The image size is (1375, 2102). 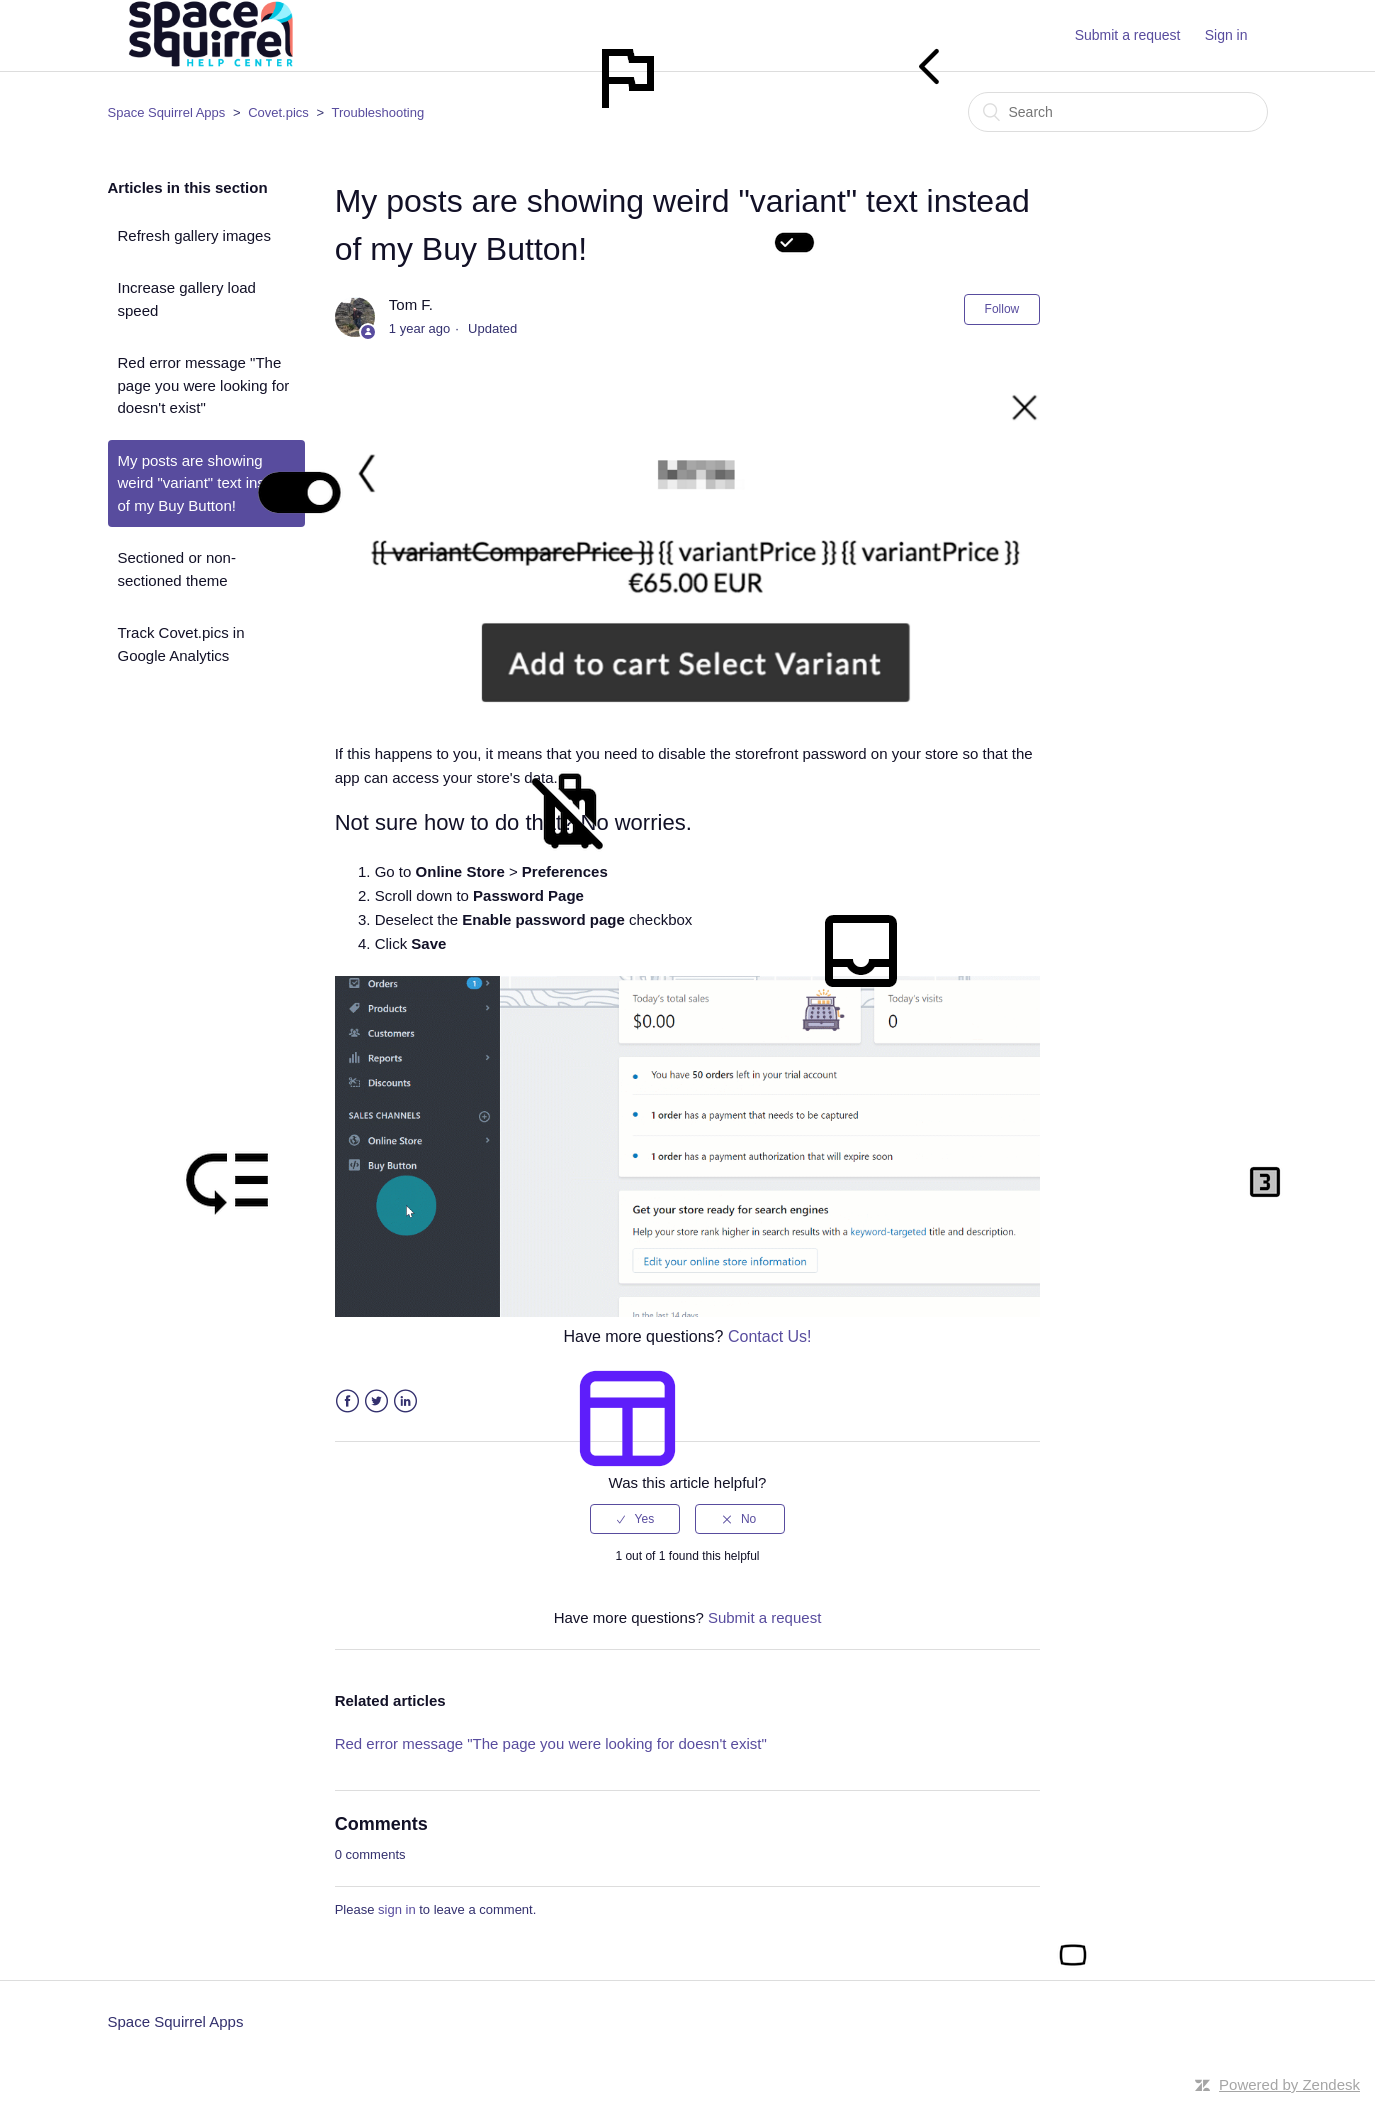 What do you see at coordinates (794, 242) in the screenshot?
I see `toggle switch in the on or enabled state` at bounding box center [794, 242].